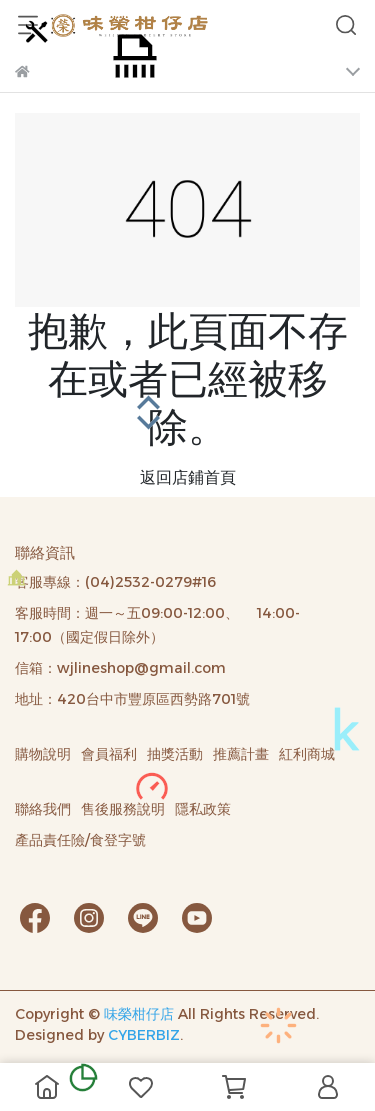 This screenshot has width=375, height=1111. What do you see at coordinates (135, 56) in the screenshot?
I see `permanently delete a document` at bounding box center [135, 56].